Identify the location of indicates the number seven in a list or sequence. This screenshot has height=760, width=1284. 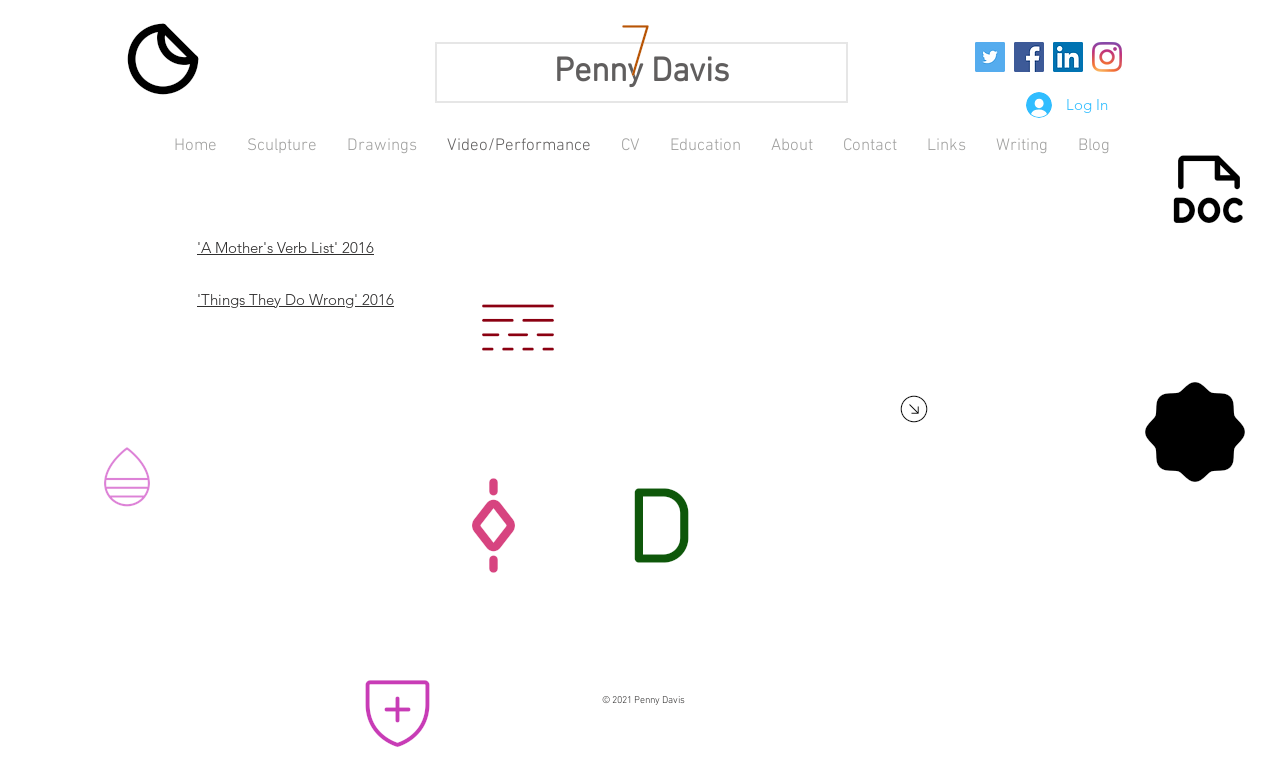
(635, 50).